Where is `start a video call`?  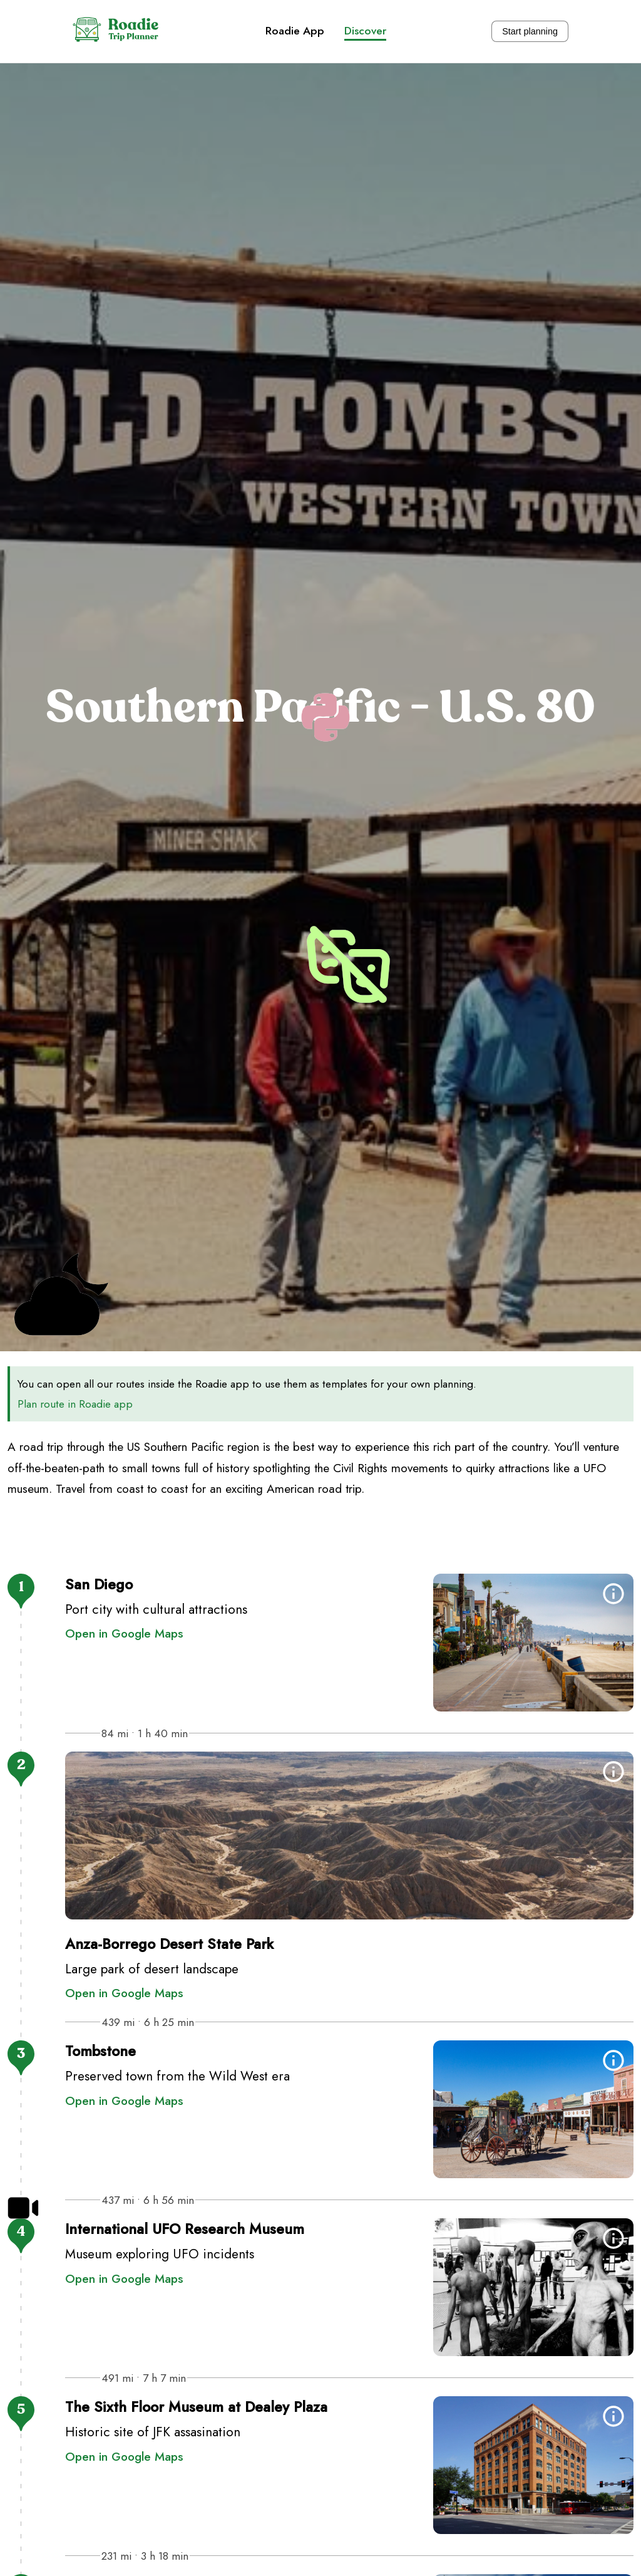
start a video call is located at coordinates (22, 2208).